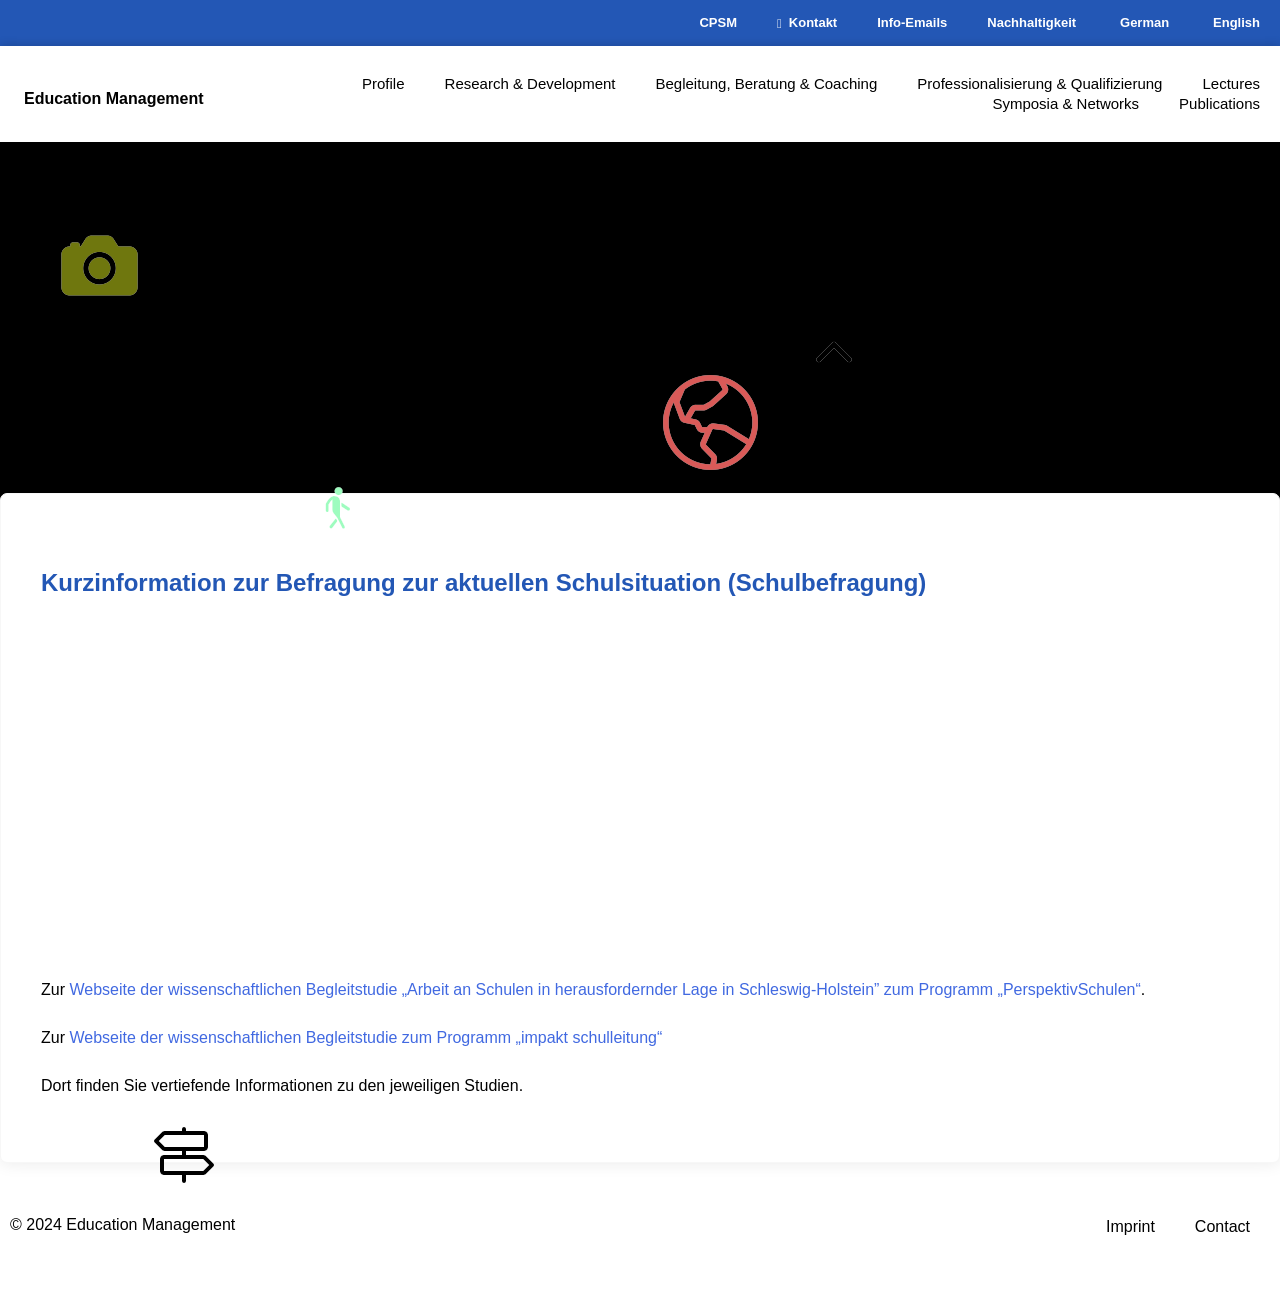 Image resolution: width=1280 pixels, height=1295 pixels. Describe the element at coordinates (99, 265) in the screenshot. I see `take a photo` at that location.